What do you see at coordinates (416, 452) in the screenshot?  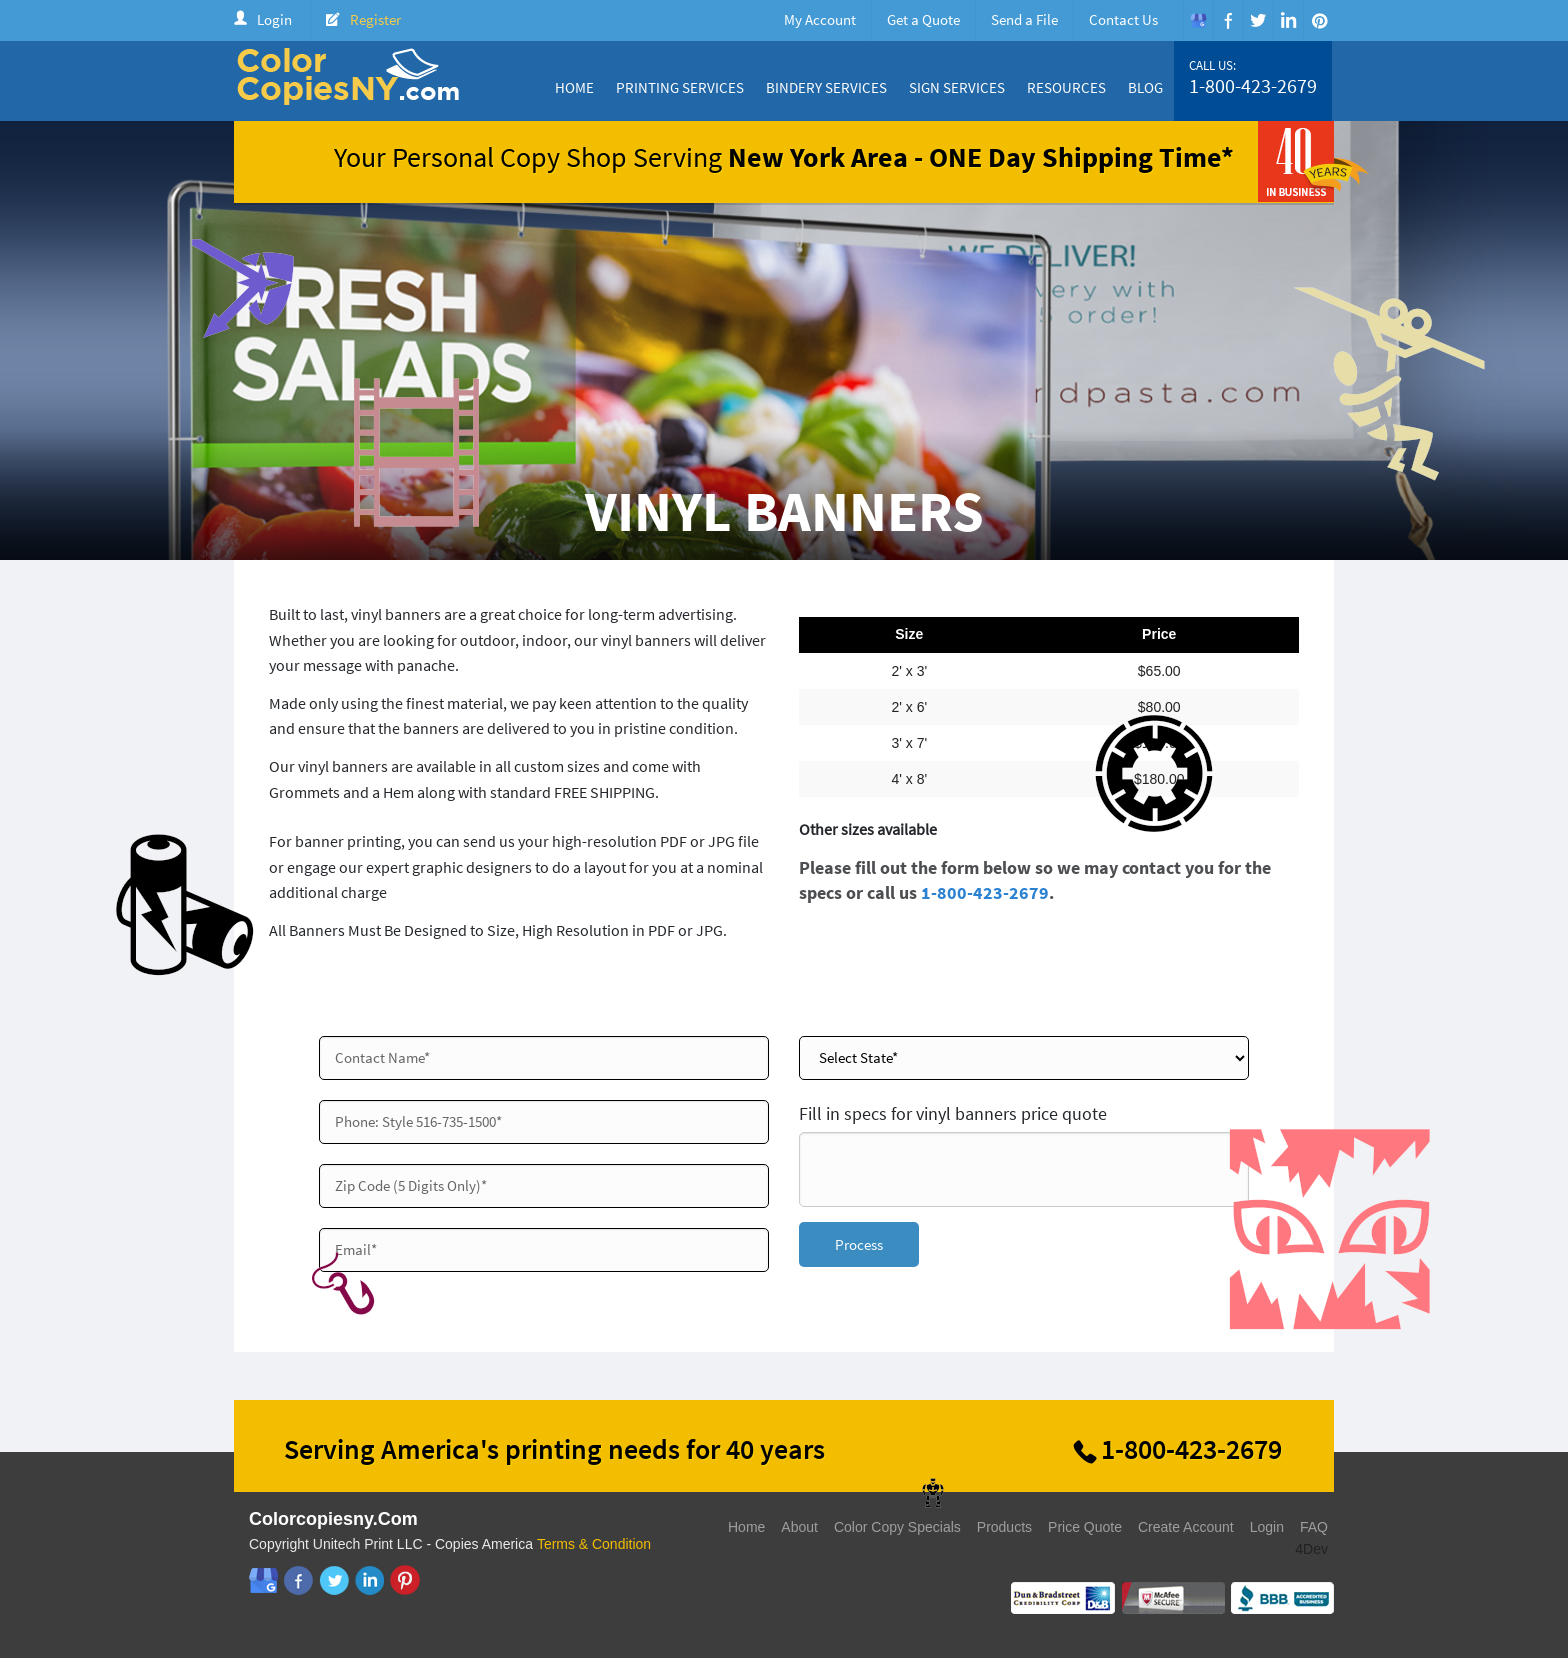 I see `access video or movie content` at bounding box center [416, 452].